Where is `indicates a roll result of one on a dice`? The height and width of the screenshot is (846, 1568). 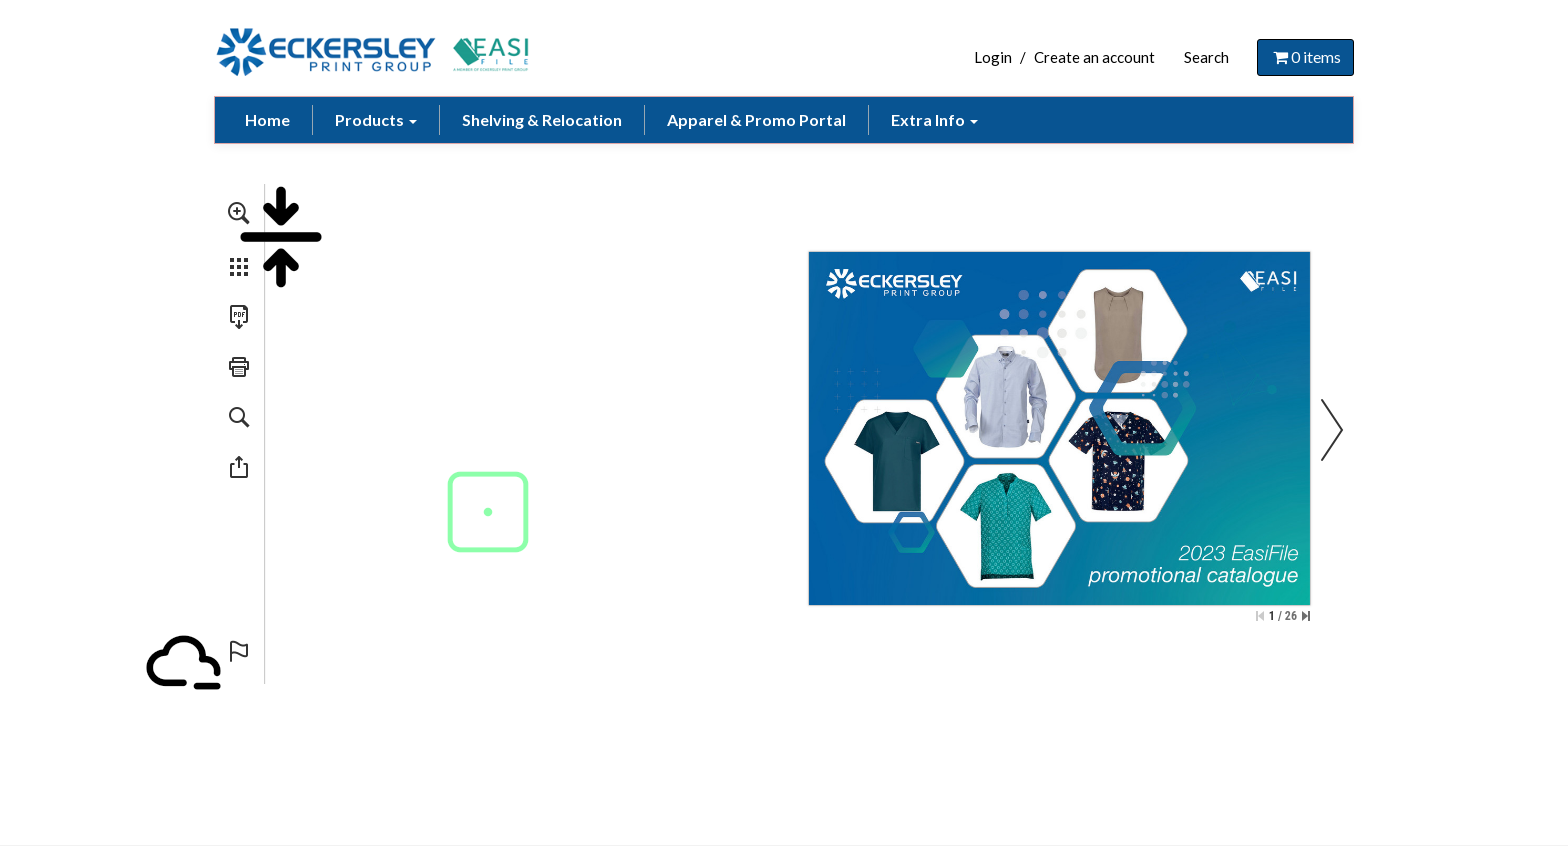 indicates a roll result of one on a dice is located at coordinates (488, 512).